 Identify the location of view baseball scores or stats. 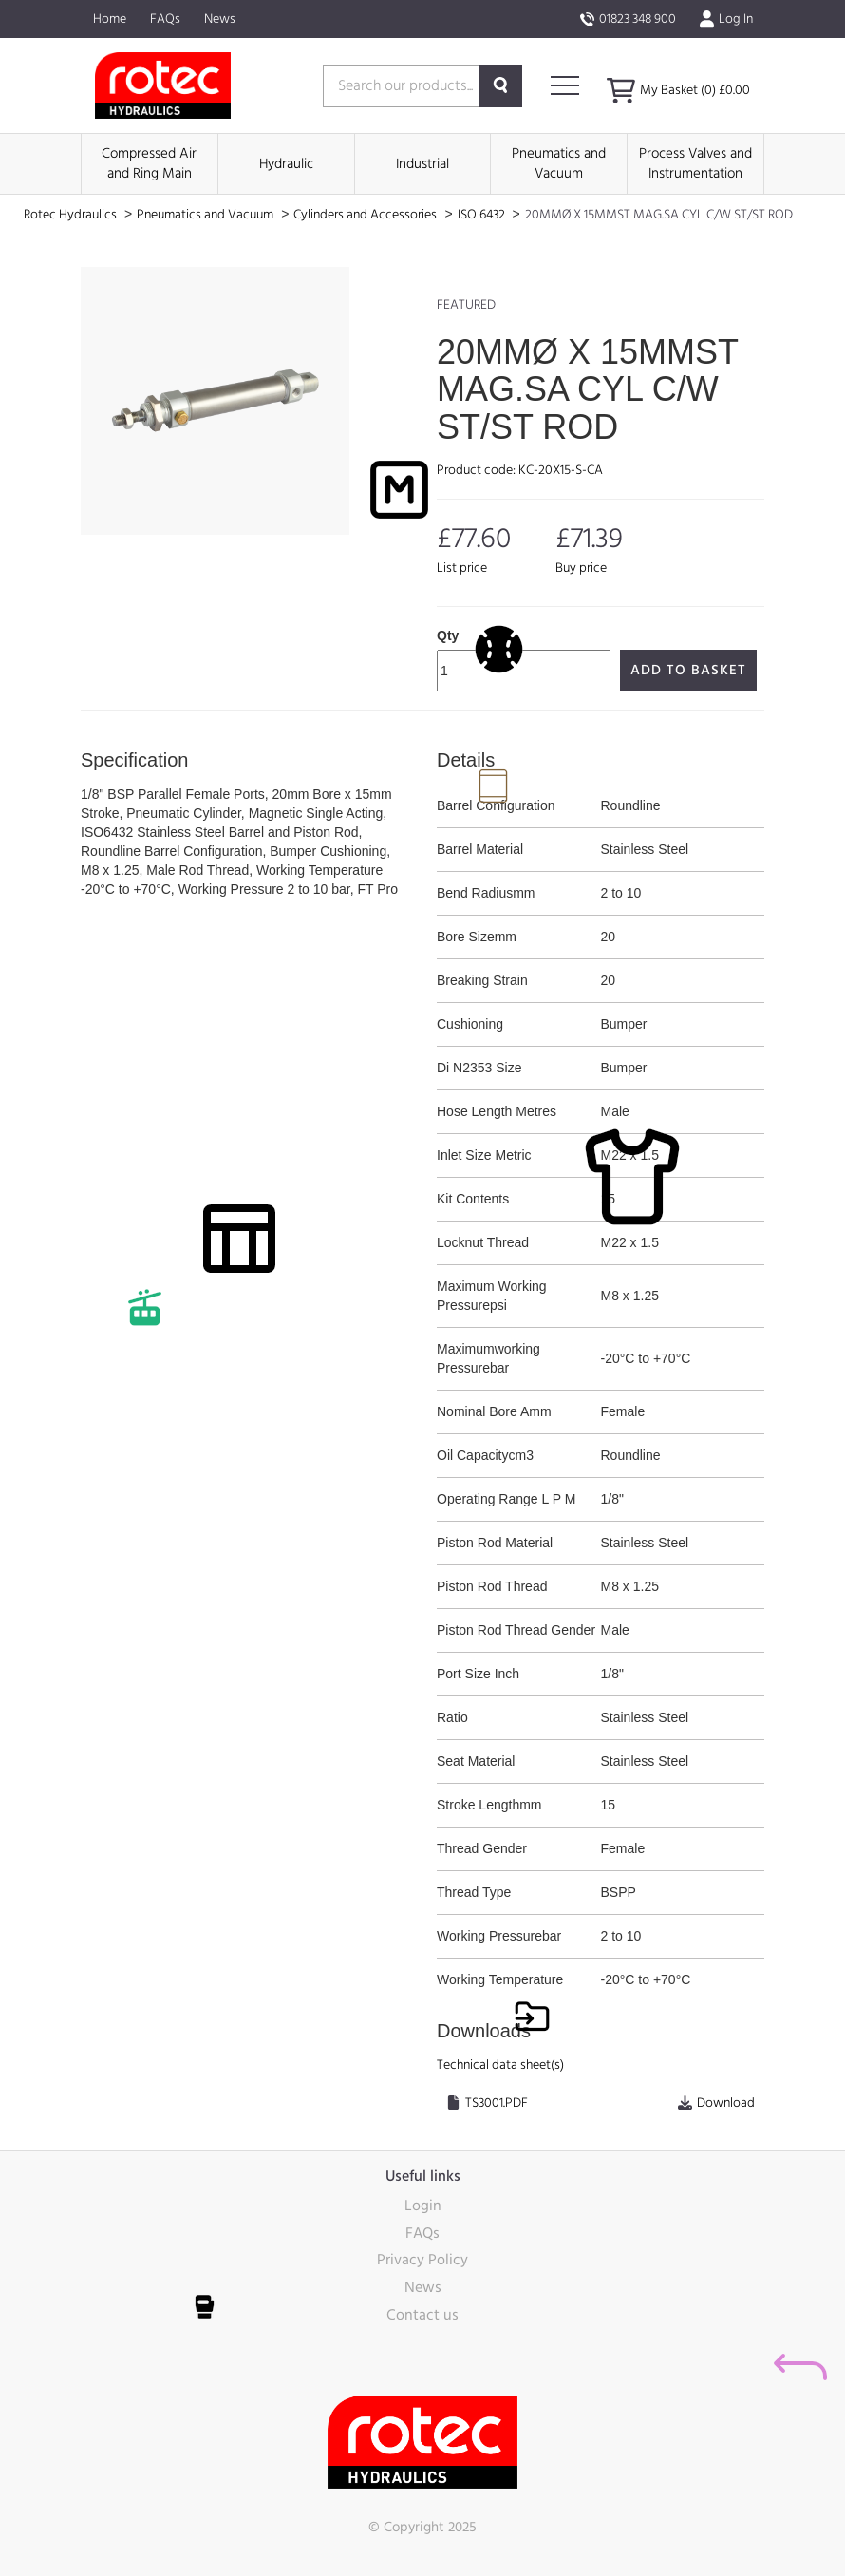
(498, 649).